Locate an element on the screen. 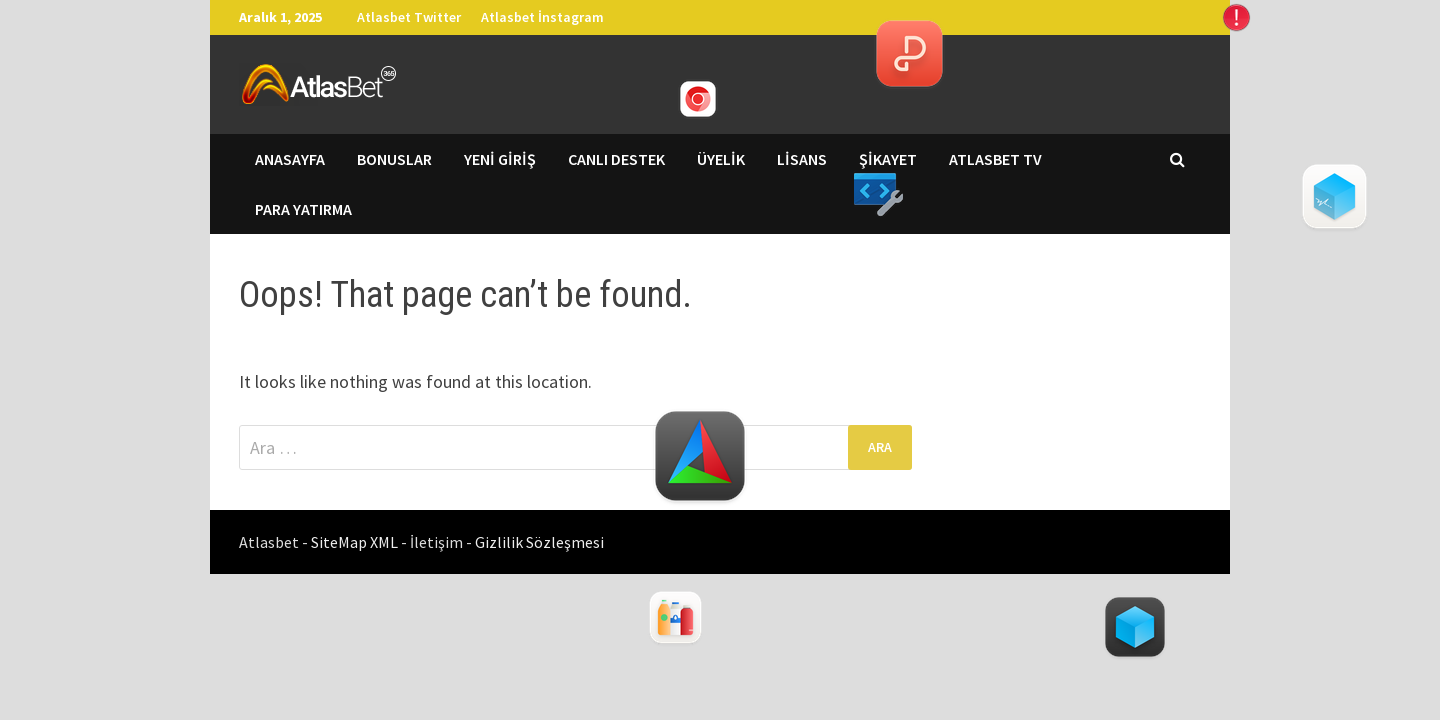 The height and width of the screenshot is (720, 1440). open awf application is located at coordinates (1135, 627).